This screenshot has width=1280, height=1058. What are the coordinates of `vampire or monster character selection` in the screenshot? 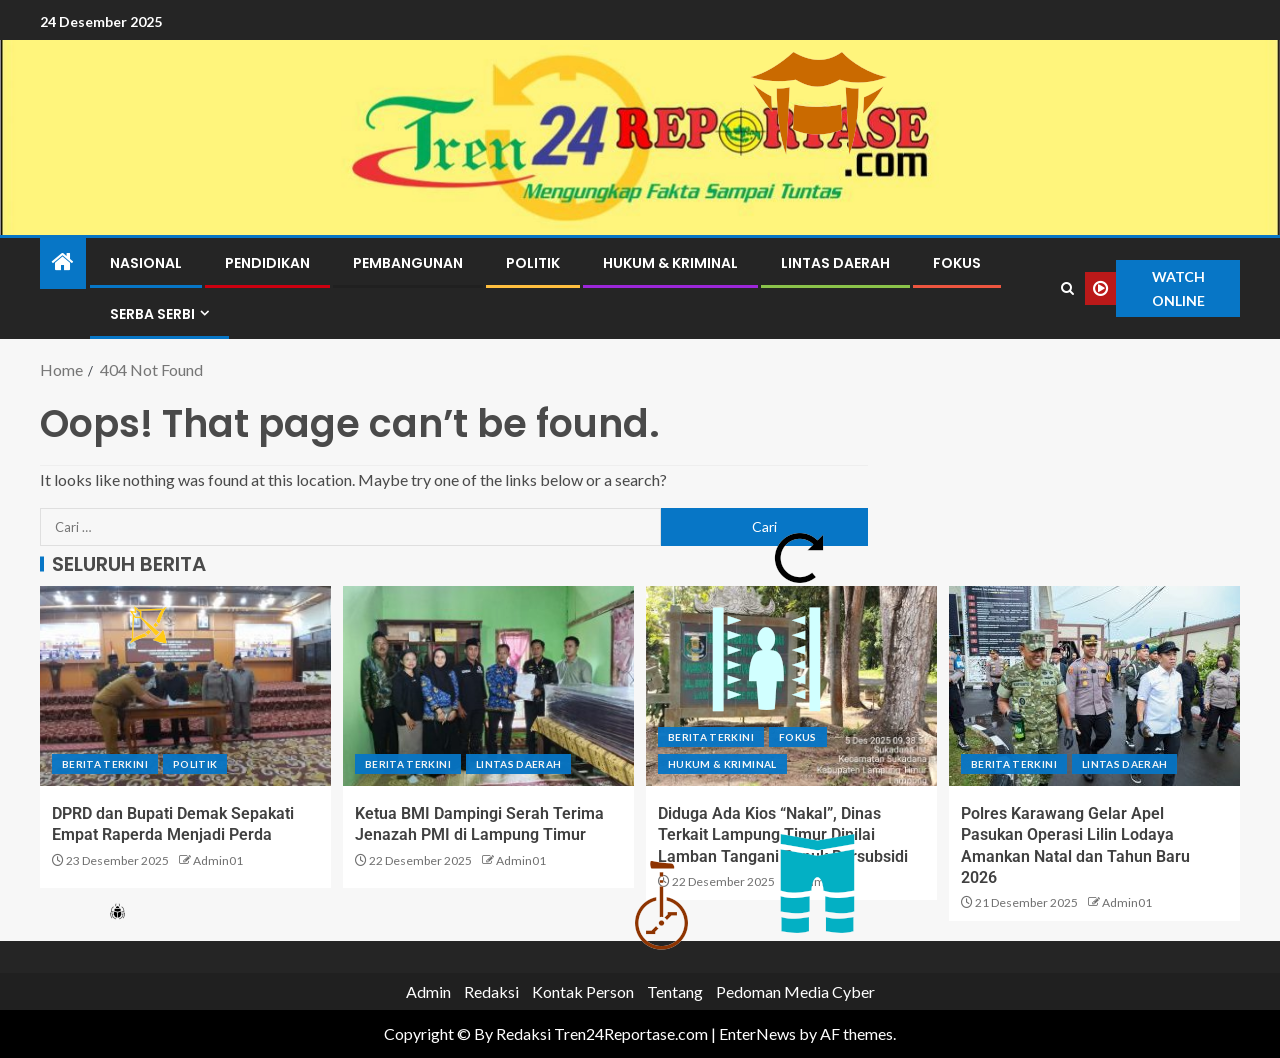 It's located at (819, 98).